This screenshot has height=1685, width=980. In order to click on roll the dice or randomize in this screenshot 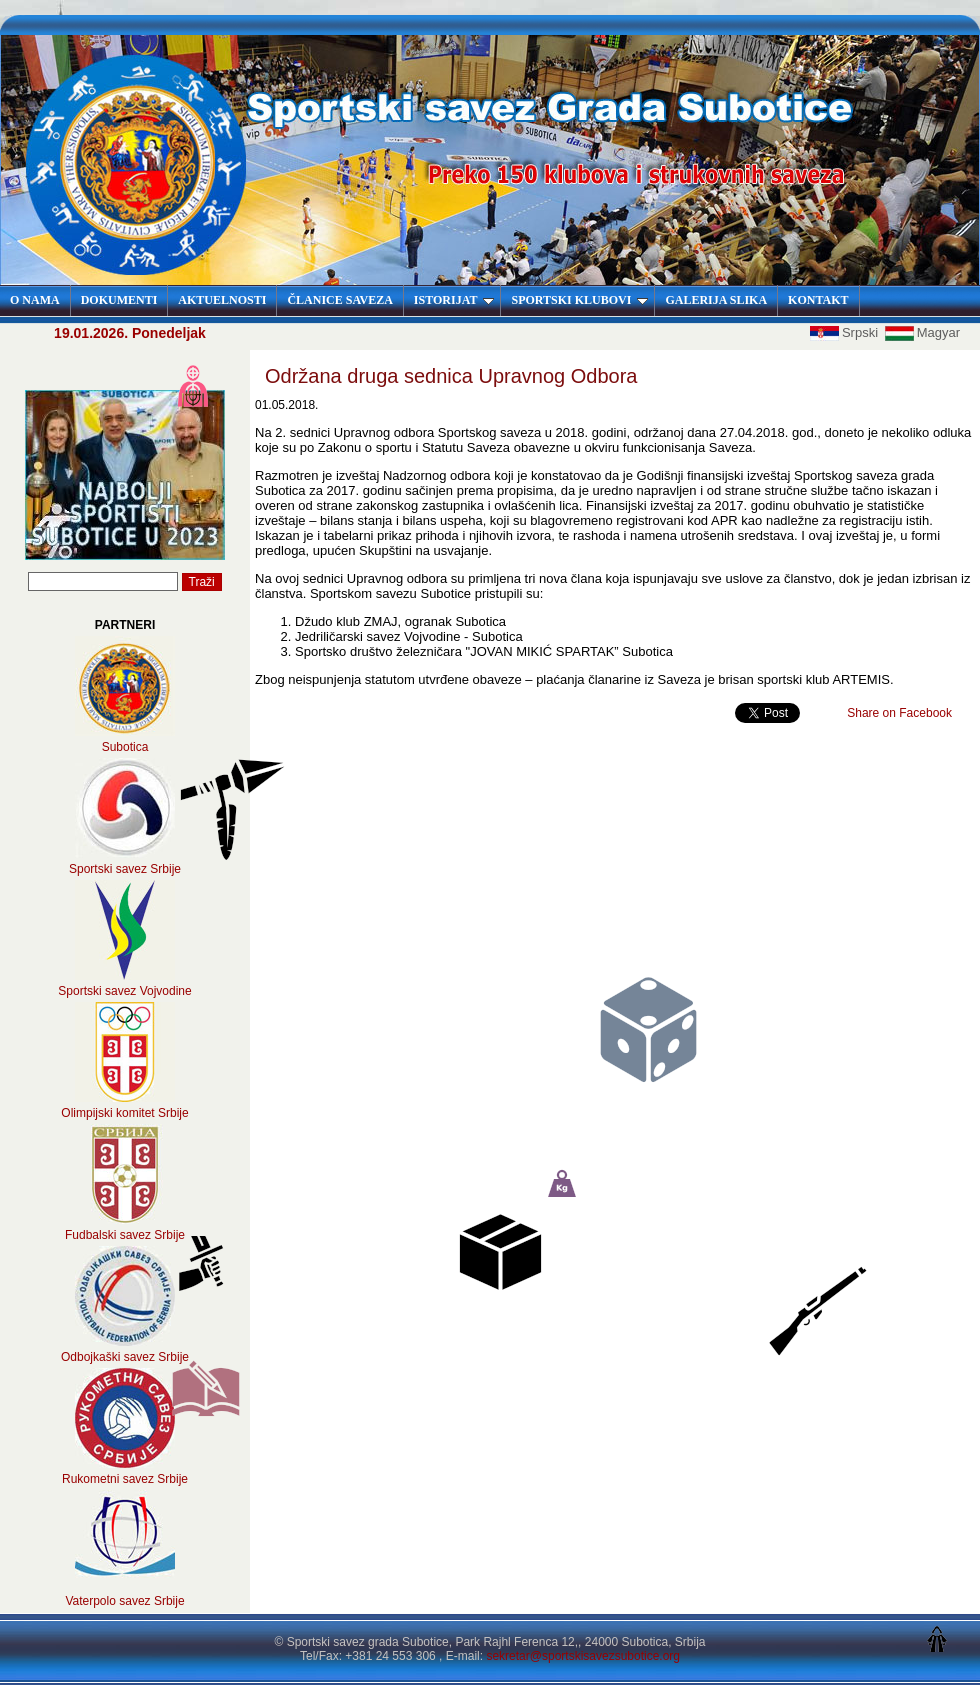, I will do `click(648, 1030)`.